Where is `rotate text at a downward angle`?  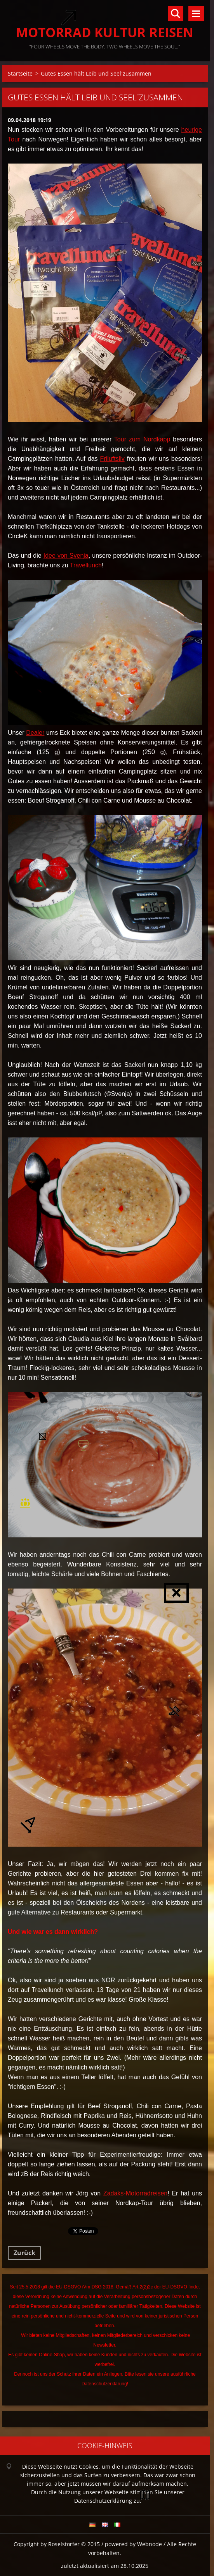 rotate text at a downward angle is located at coordinates (28, 1825).